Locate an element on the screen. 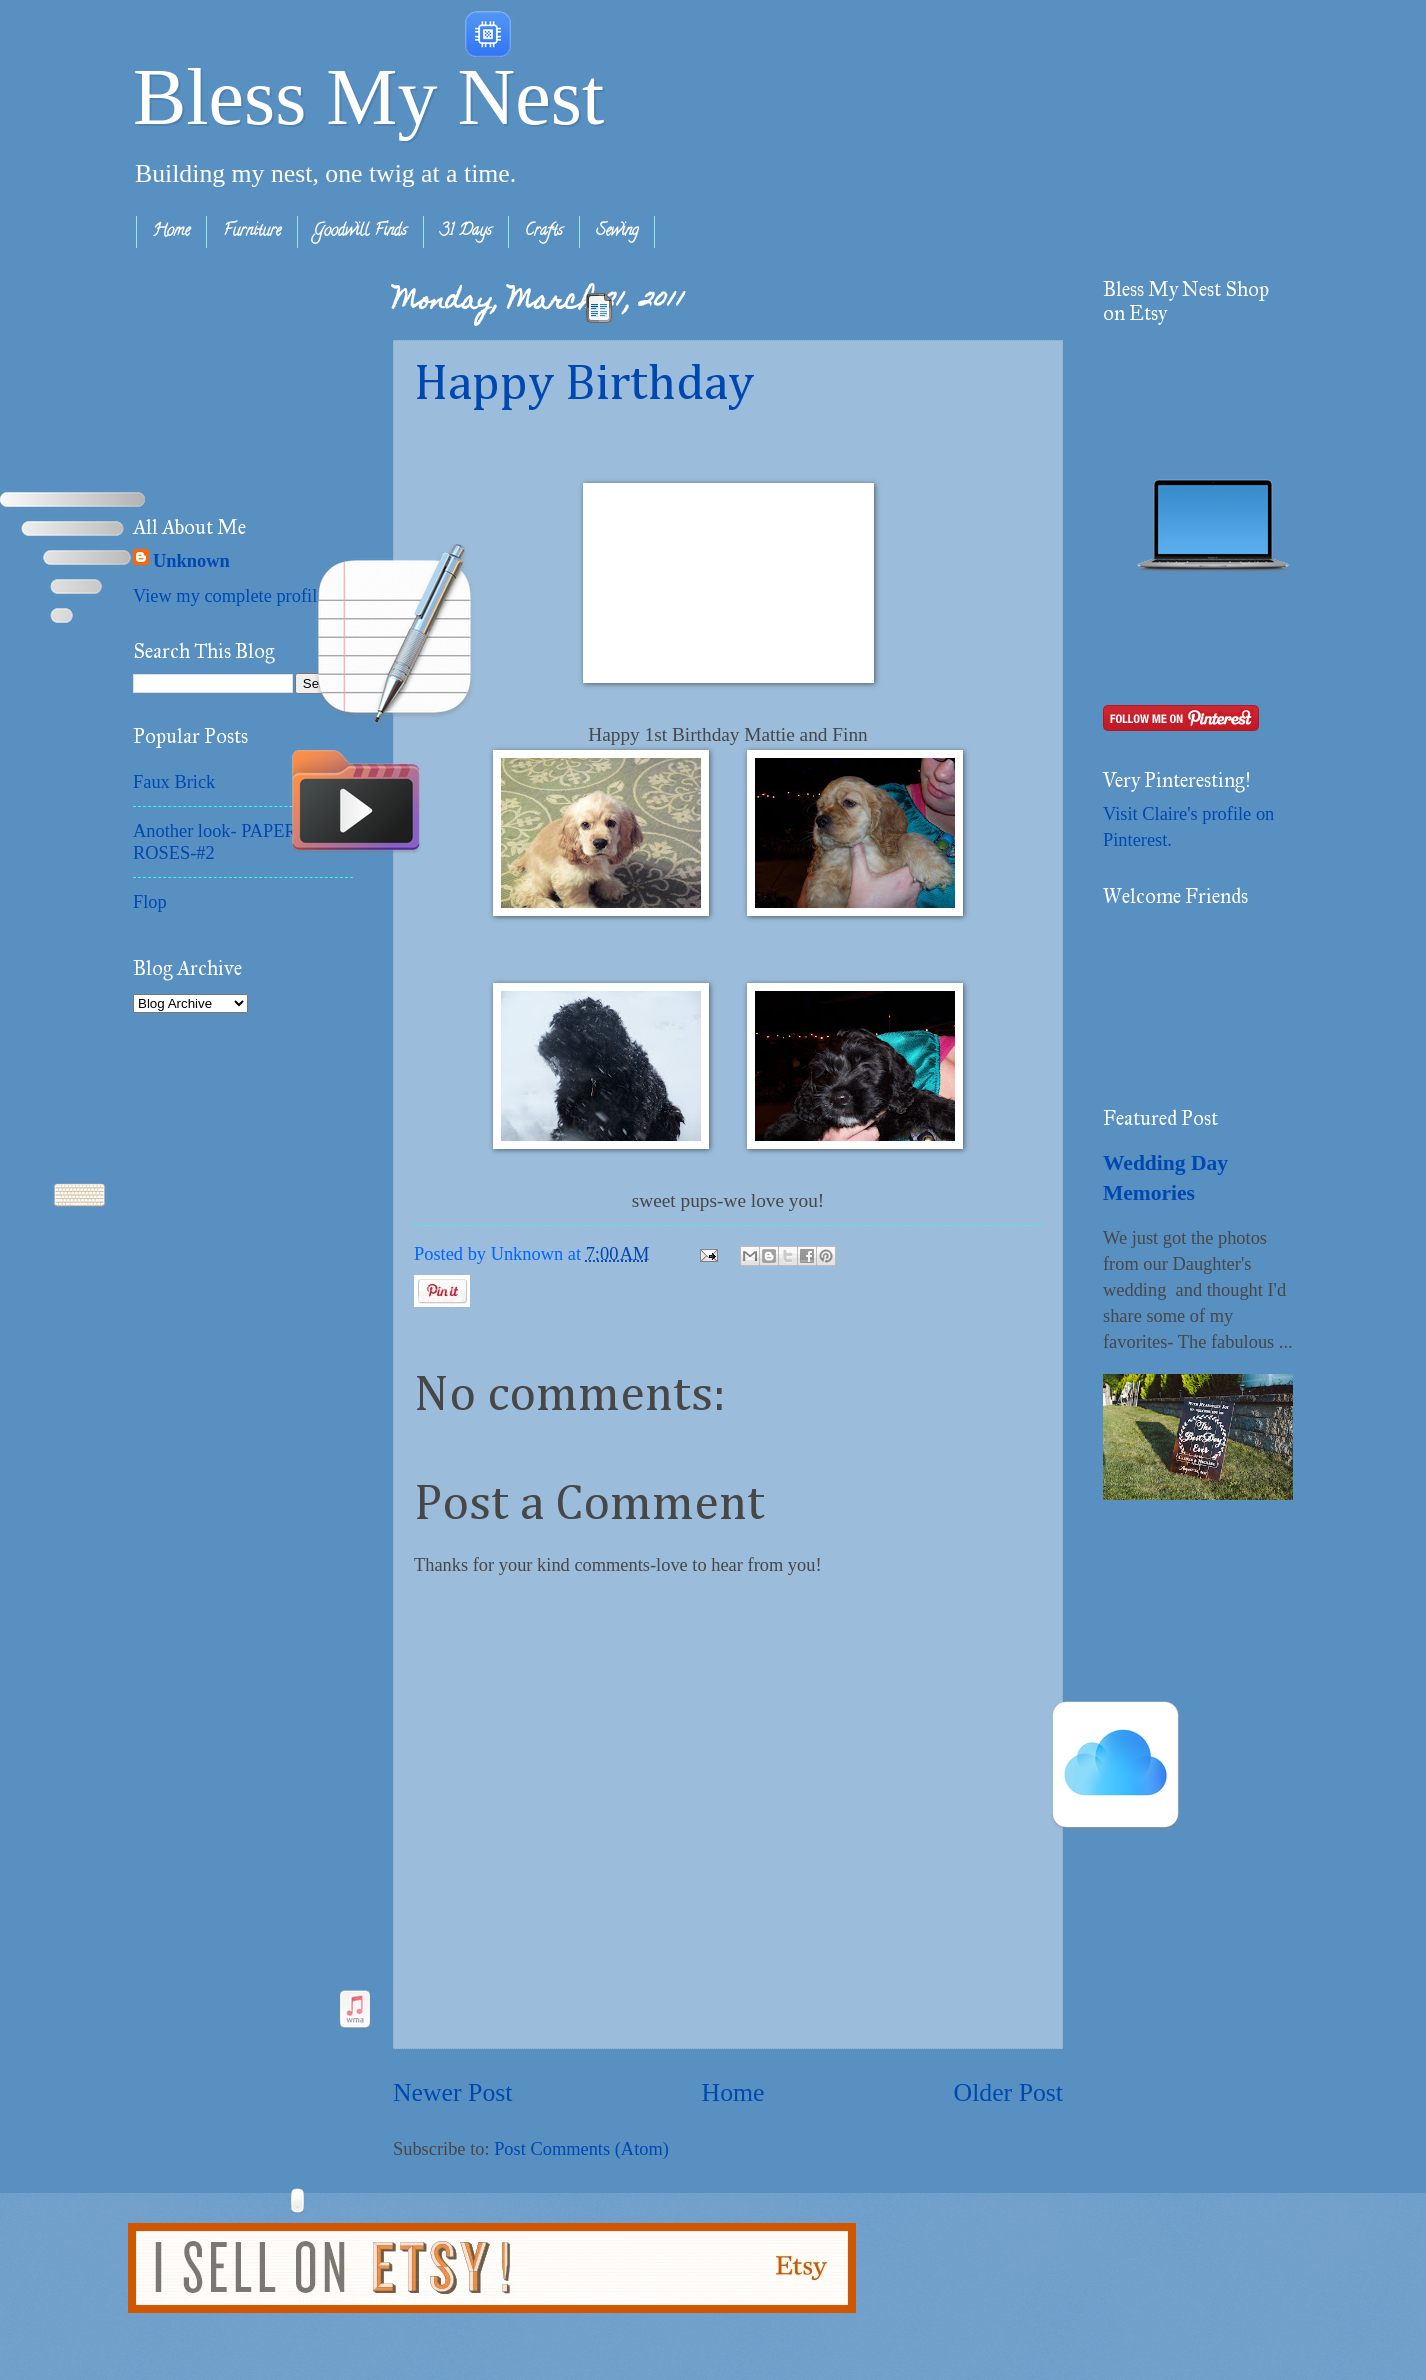  open iCloud Drive to access cloud-stored files is located at coordinates (1115, 1764).